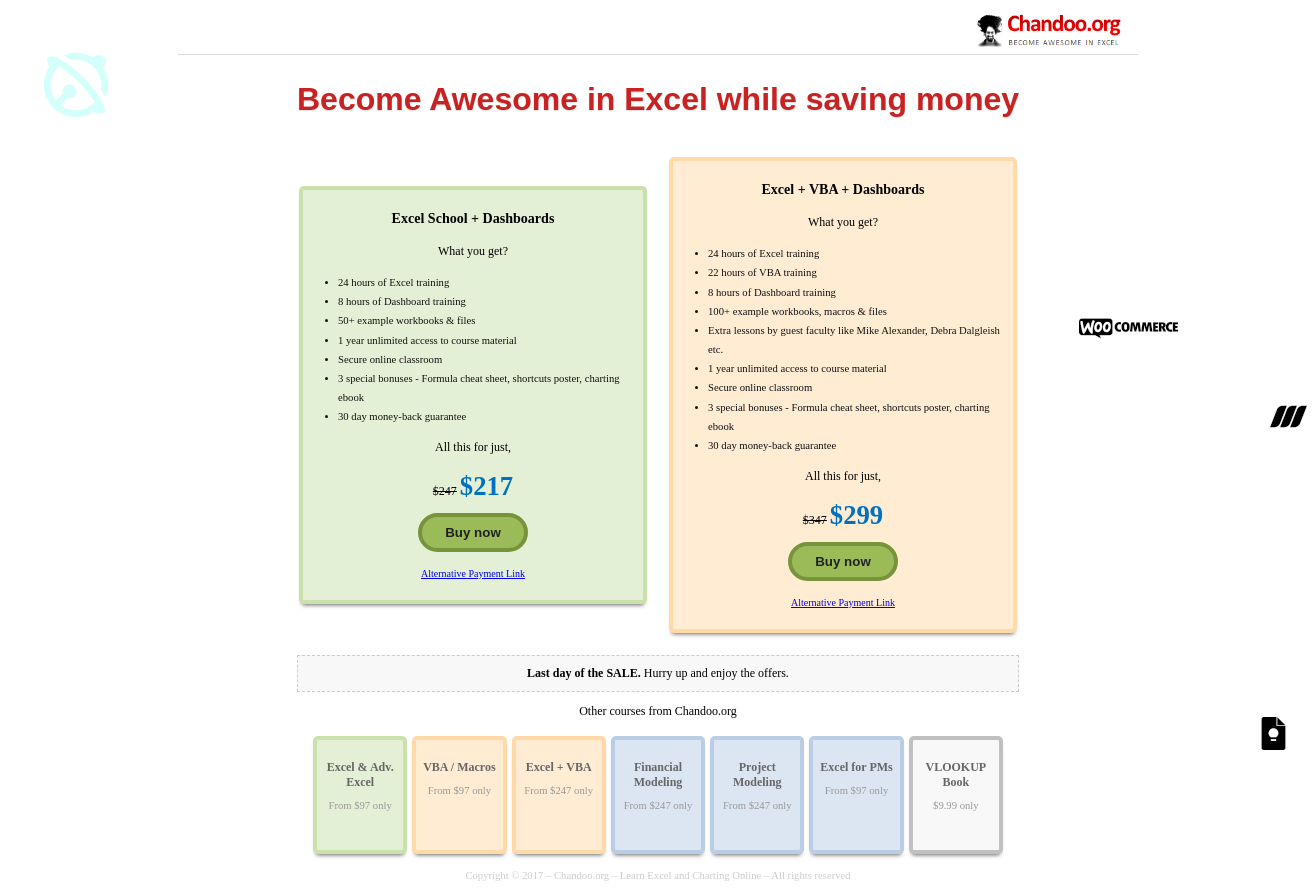 The image size is (1316, 891). Describe the element at coordinates (76, 85) in the screenshot. I see `view notifications` at that location.